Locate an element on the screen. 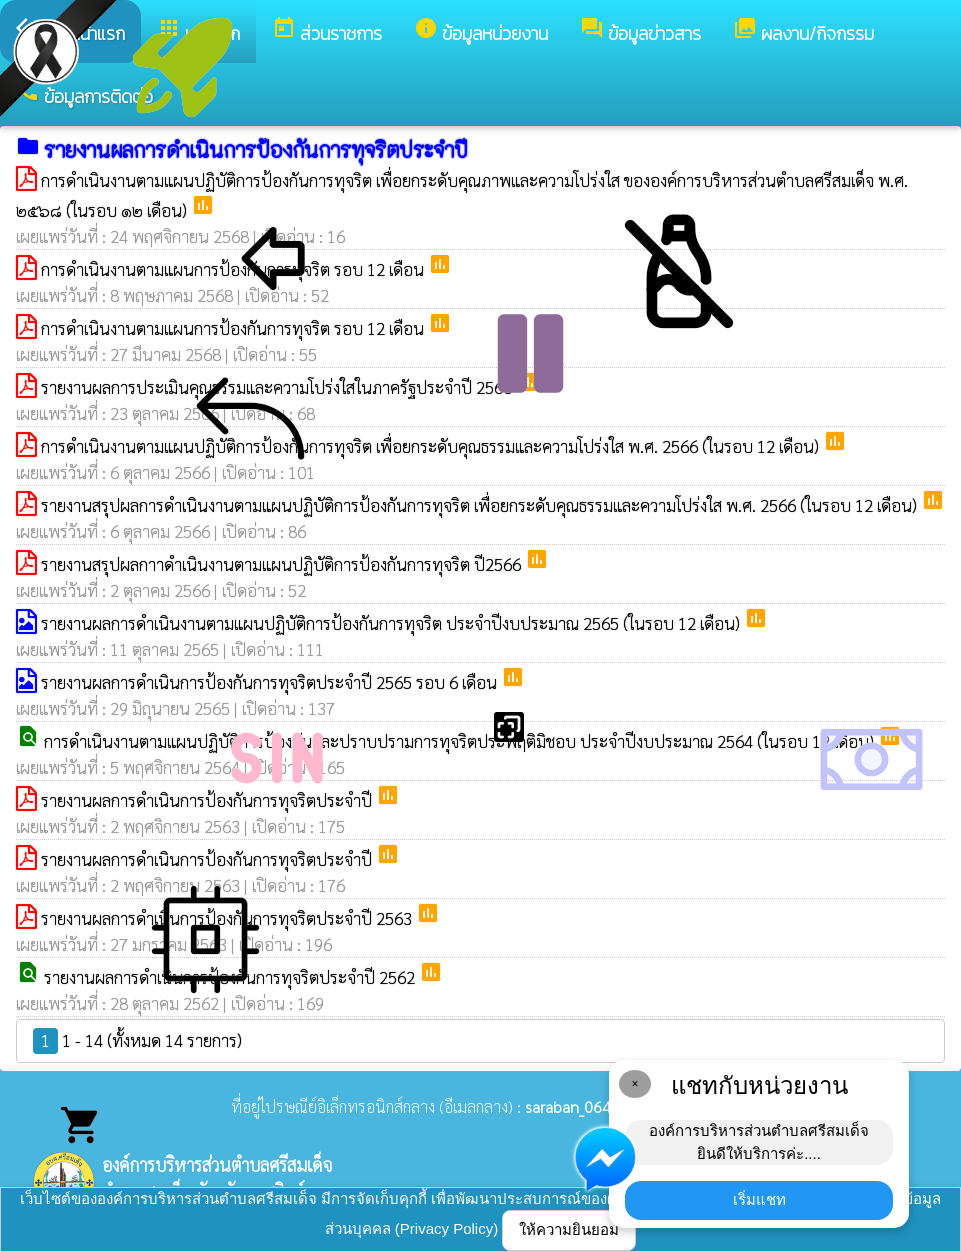 The height and width of the screenshot is (1252, 961). launch or deploy a project is located at coordinates (184, 65).